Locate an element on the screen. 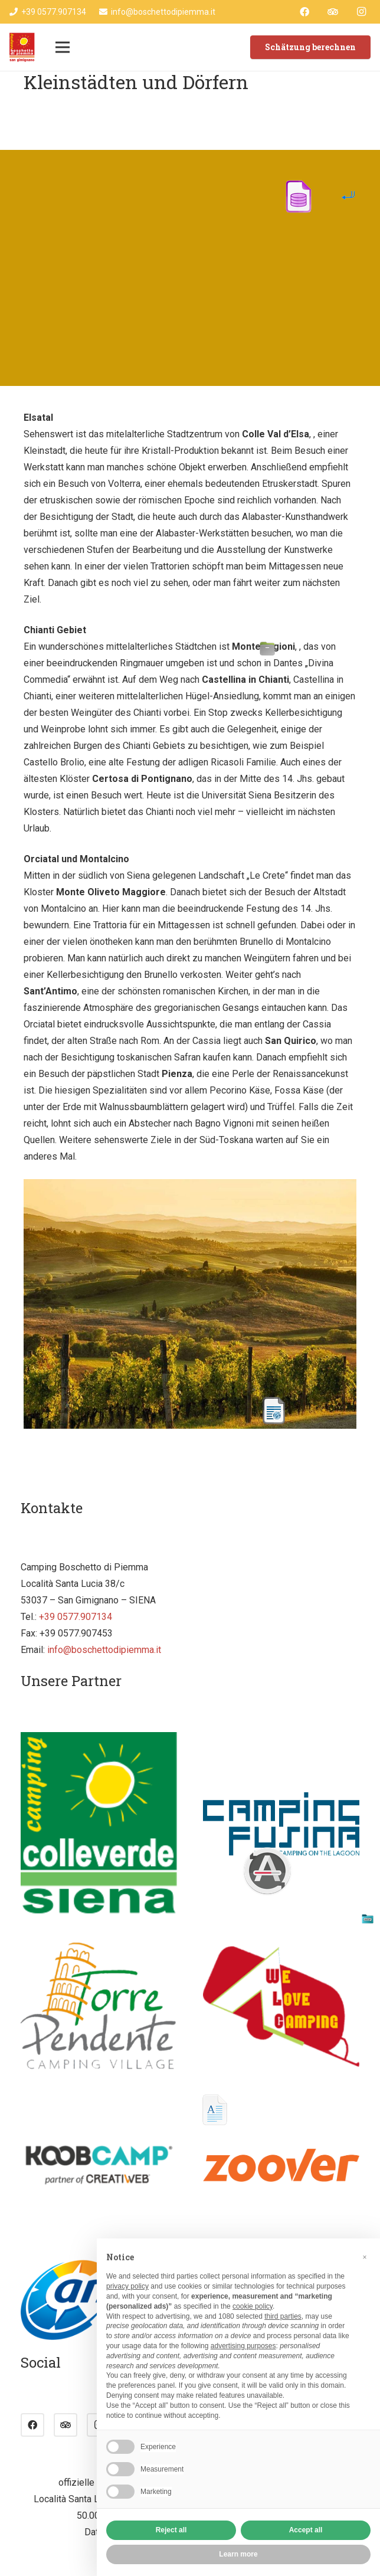  check for and install system software updates is located at coordinates (267, 1871).